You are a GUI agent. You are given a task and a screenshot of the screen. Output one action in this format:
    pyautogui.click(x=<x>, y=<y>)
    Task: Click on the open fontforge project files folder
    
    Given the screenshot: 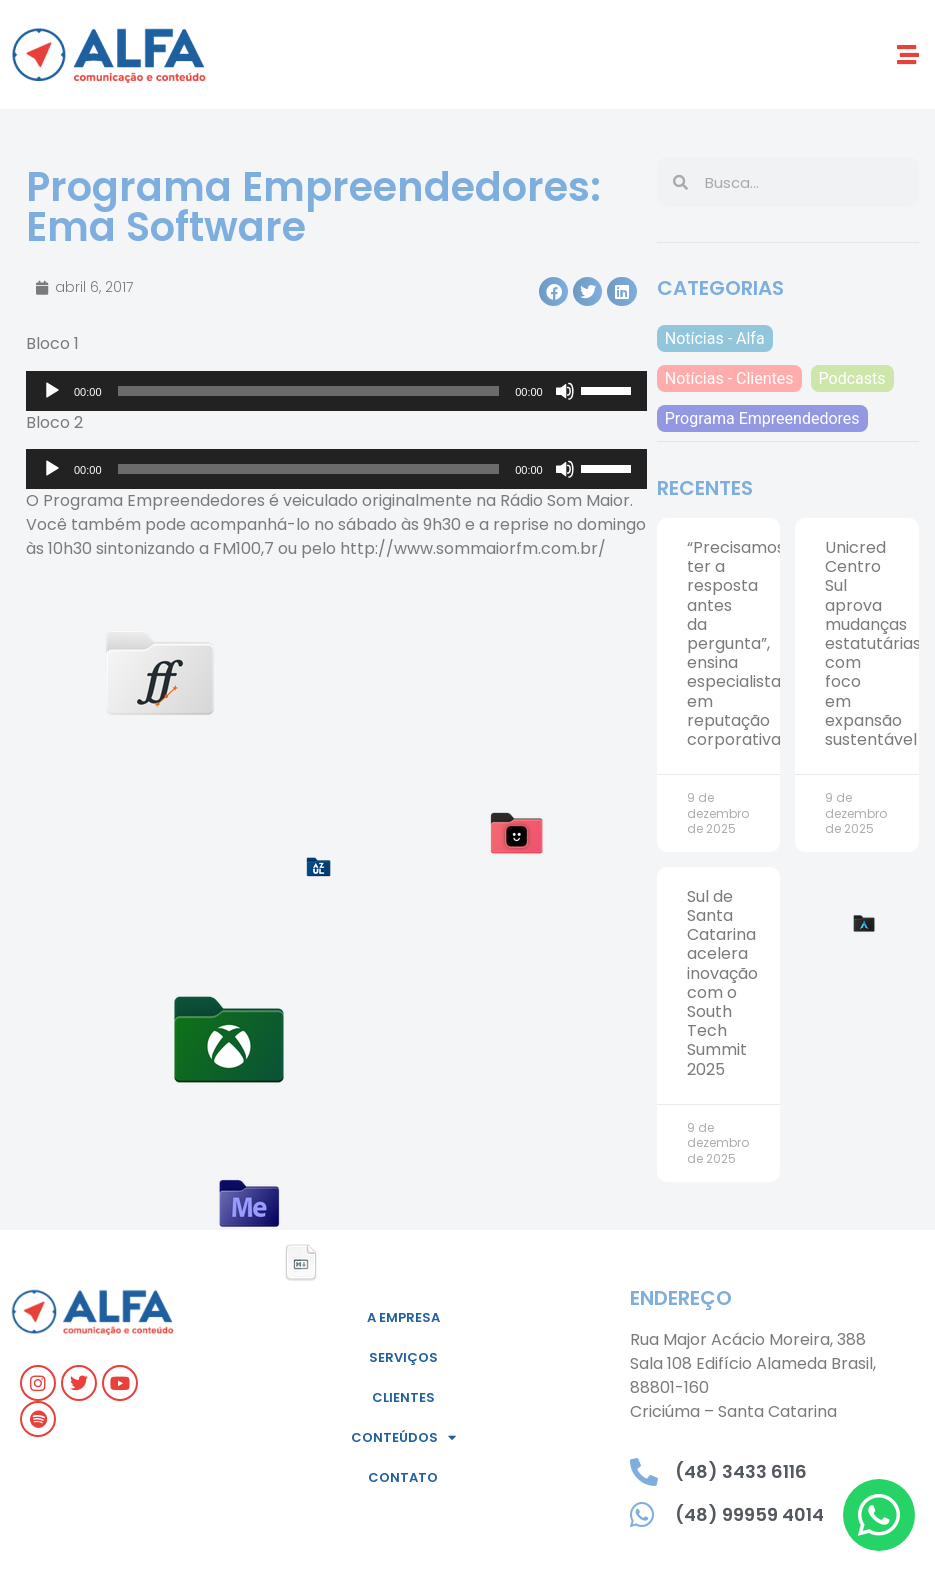 What is the action you would take?
    pyautogui.click(x=159, y=675)
    